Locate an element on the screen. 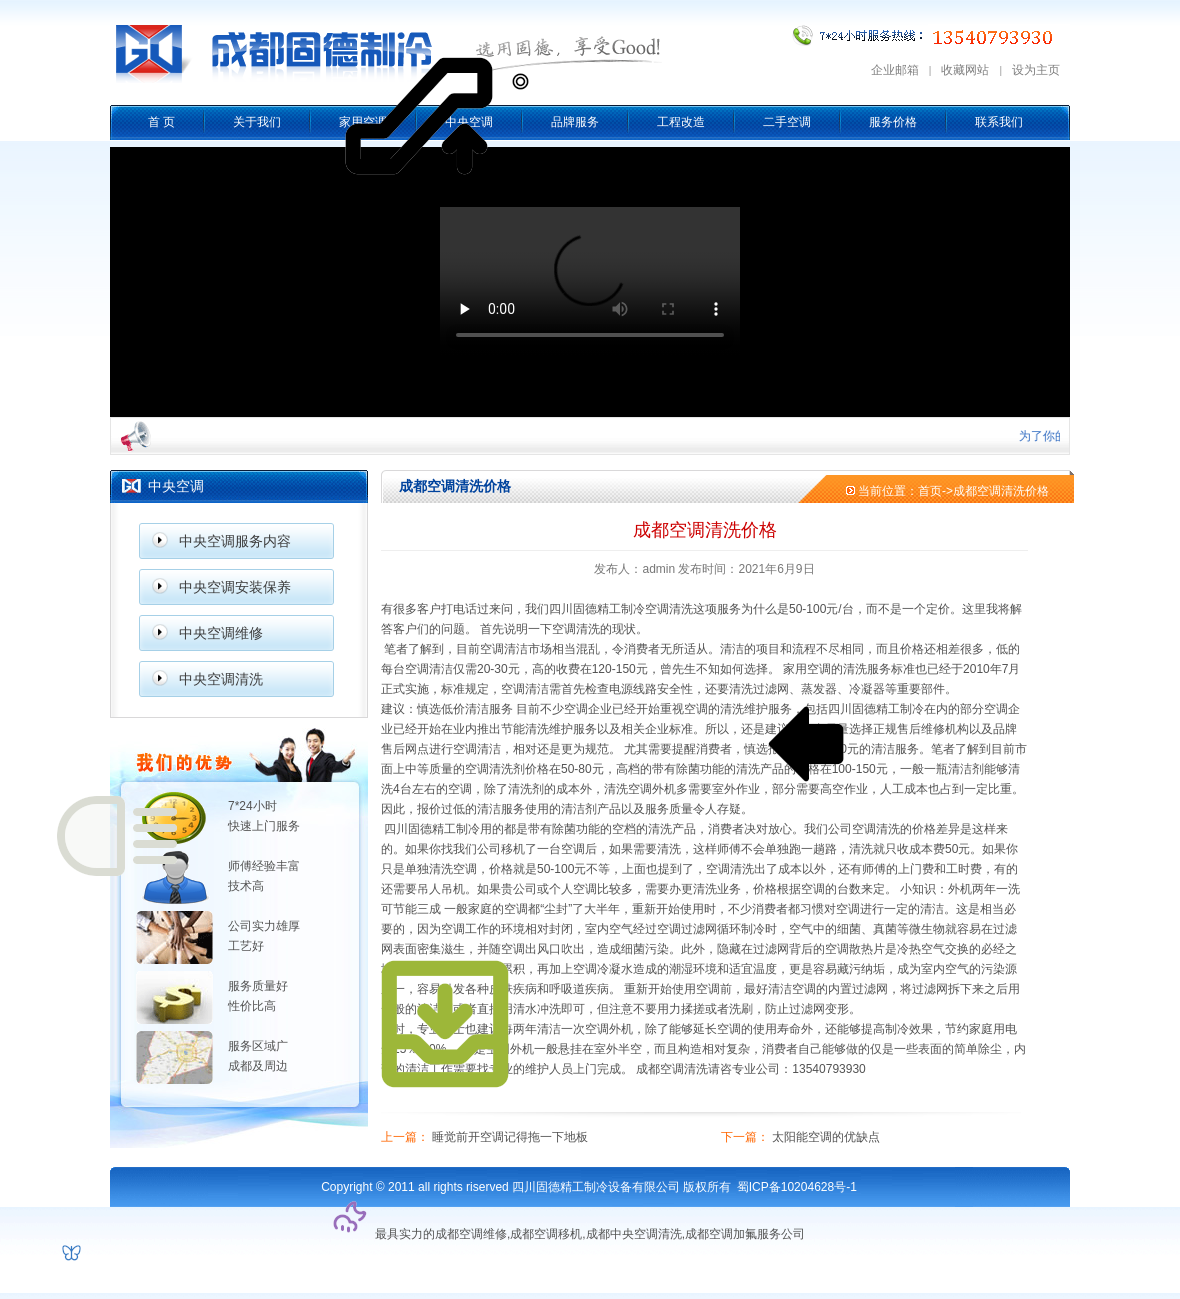  toggle vehicle headlights on/off is located at coordinates (117, 836).